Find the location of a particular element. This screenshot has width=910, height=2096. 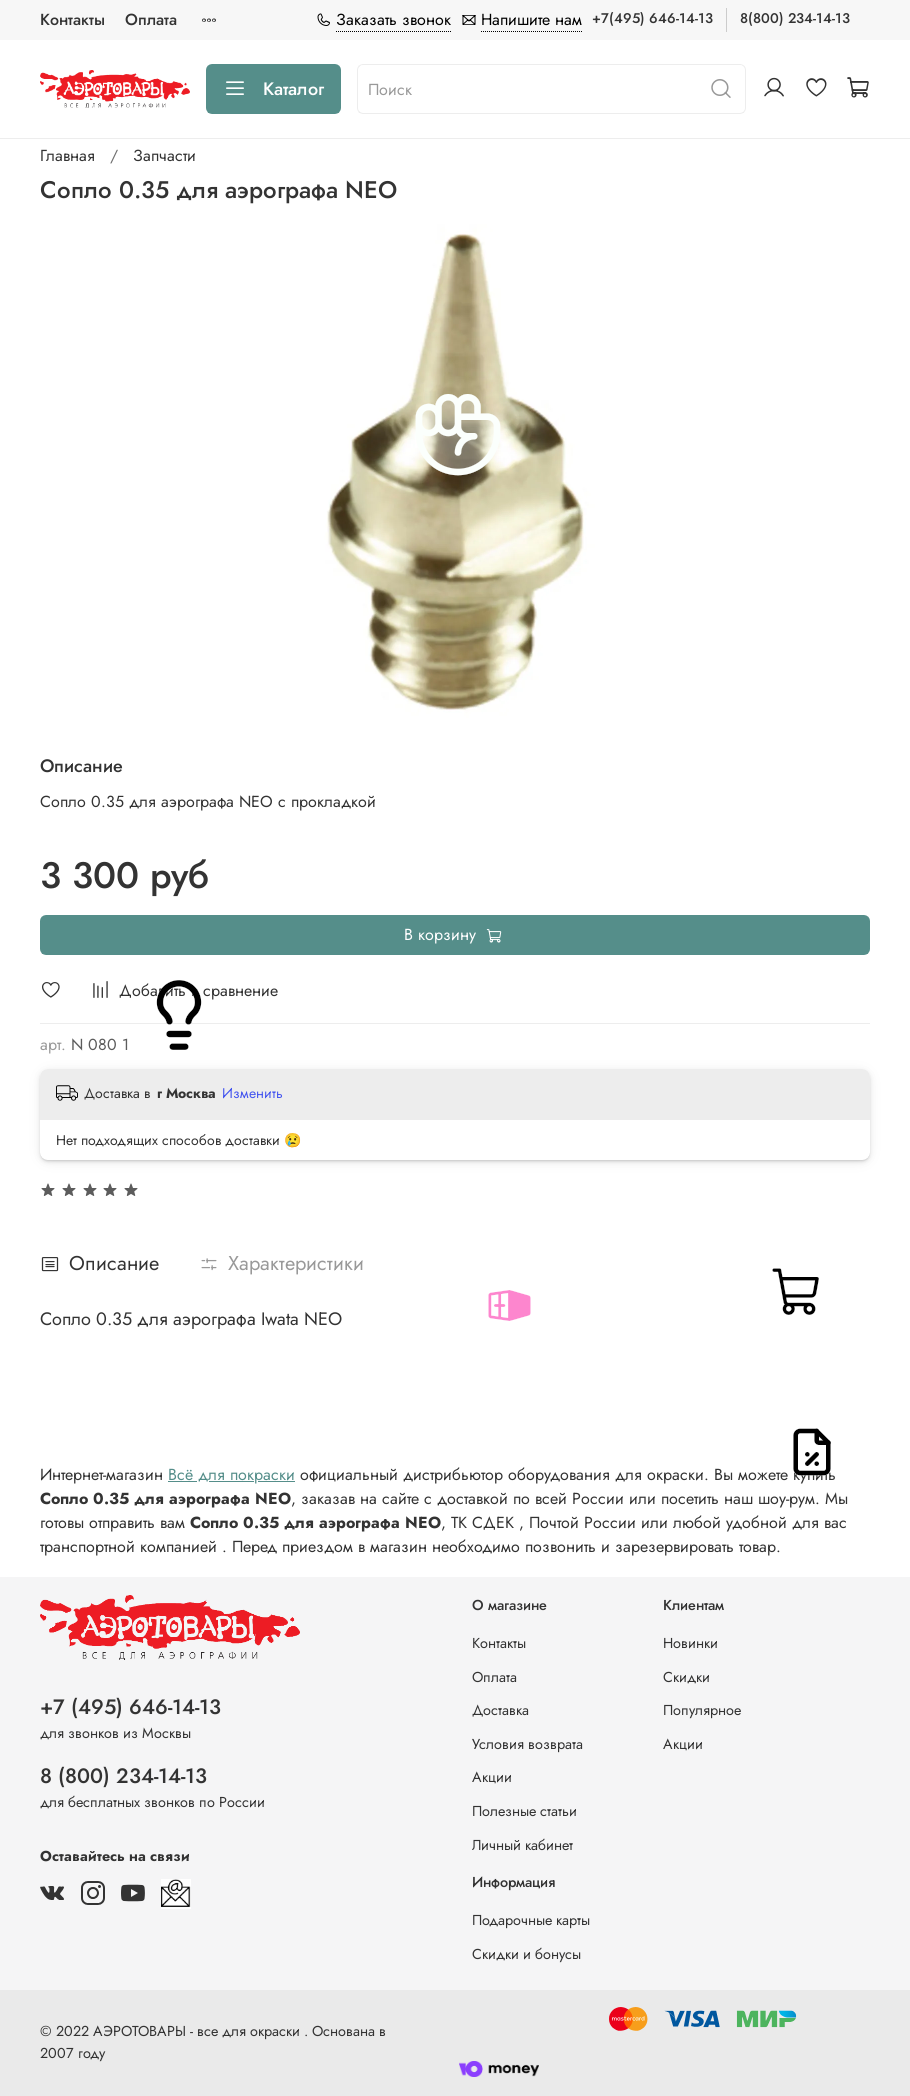

view tips or helpful suggestions is located at coordinates (179, 1015).